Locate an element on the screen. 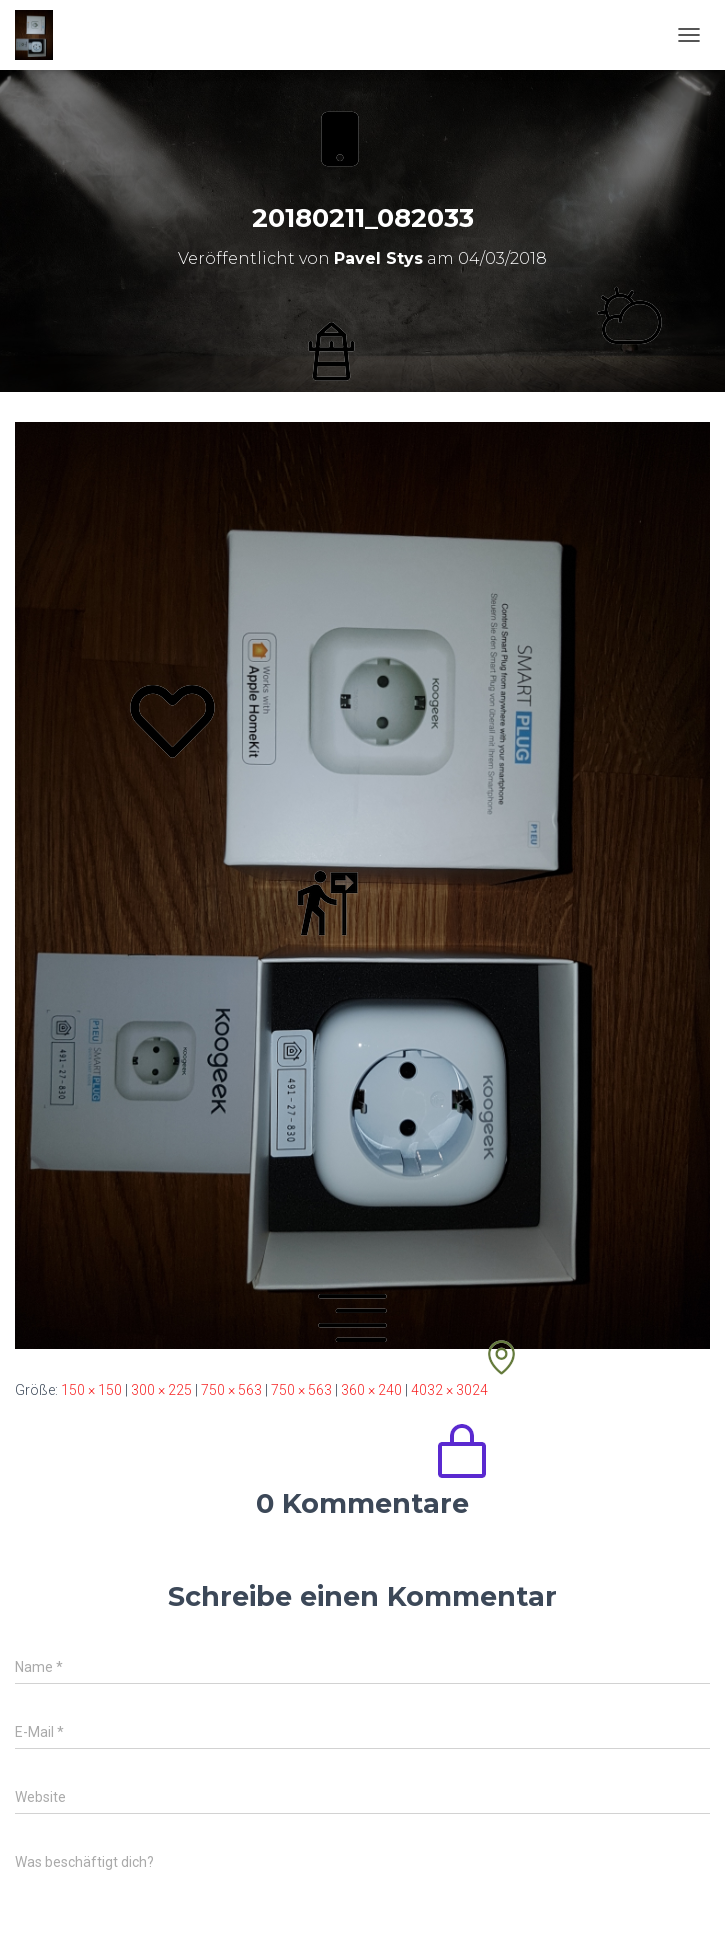  access website accessibility or performance insights is located at coordinates (331, 353).